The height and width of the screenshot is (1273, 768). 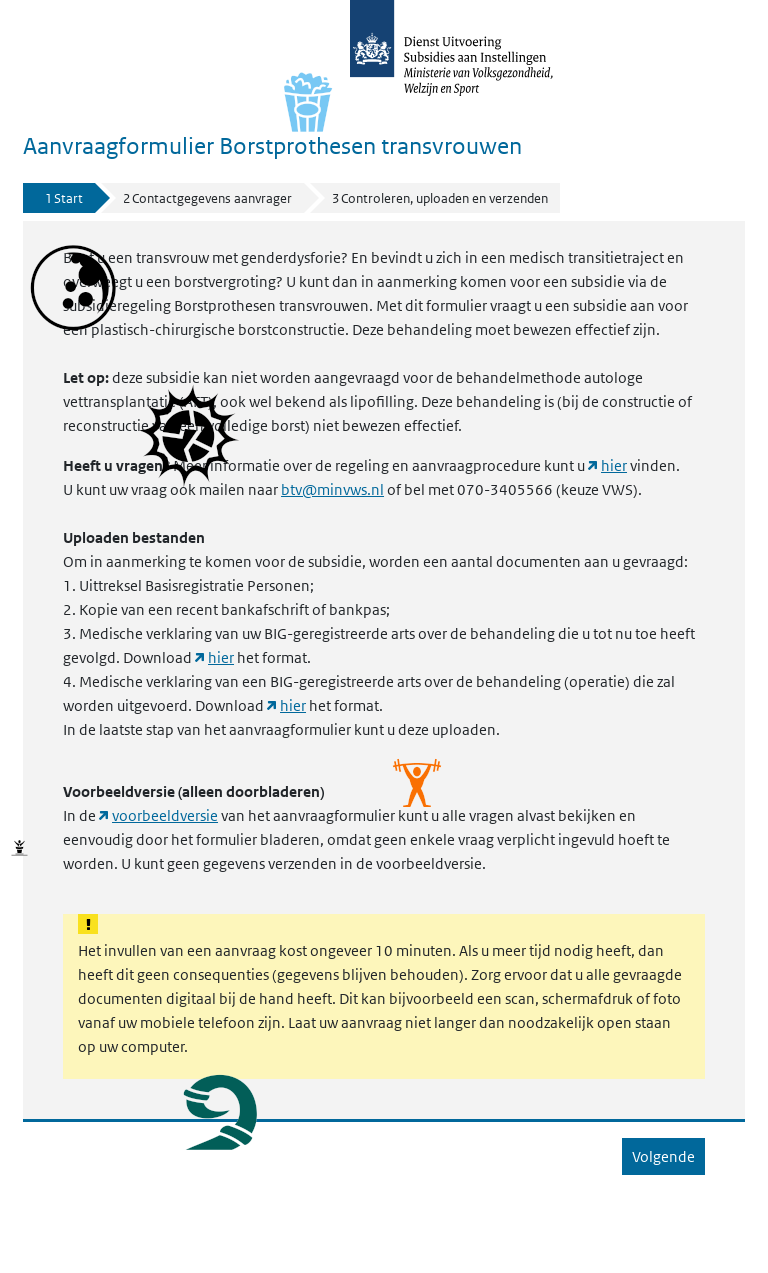 What do you see at coordinates (219, 1112) in the screenshot?
I see `represents a sea creature or kraken in a game interface` at bounding box center [219, 1112].